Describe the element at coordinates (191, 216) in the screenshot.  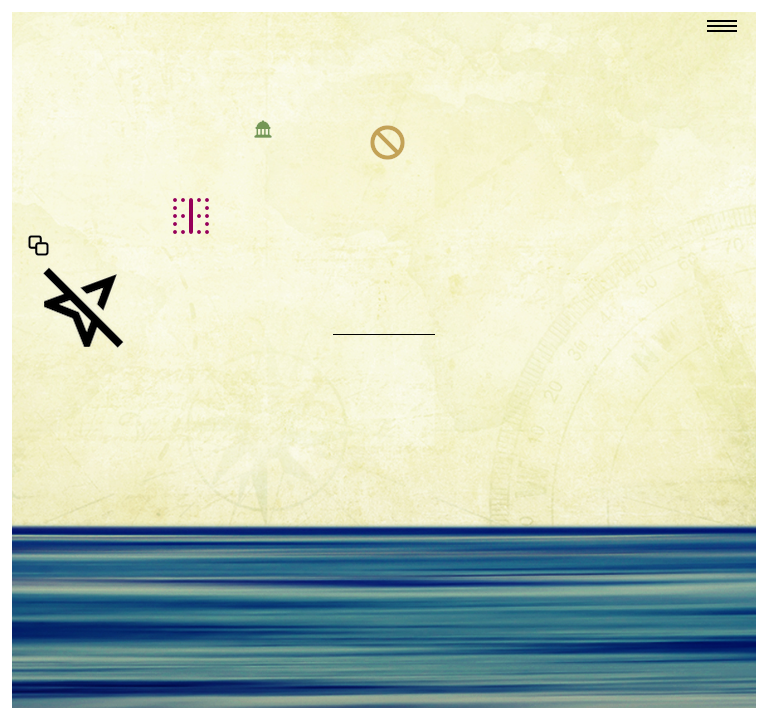
I see `add a vertical border to selected cells` at that location.